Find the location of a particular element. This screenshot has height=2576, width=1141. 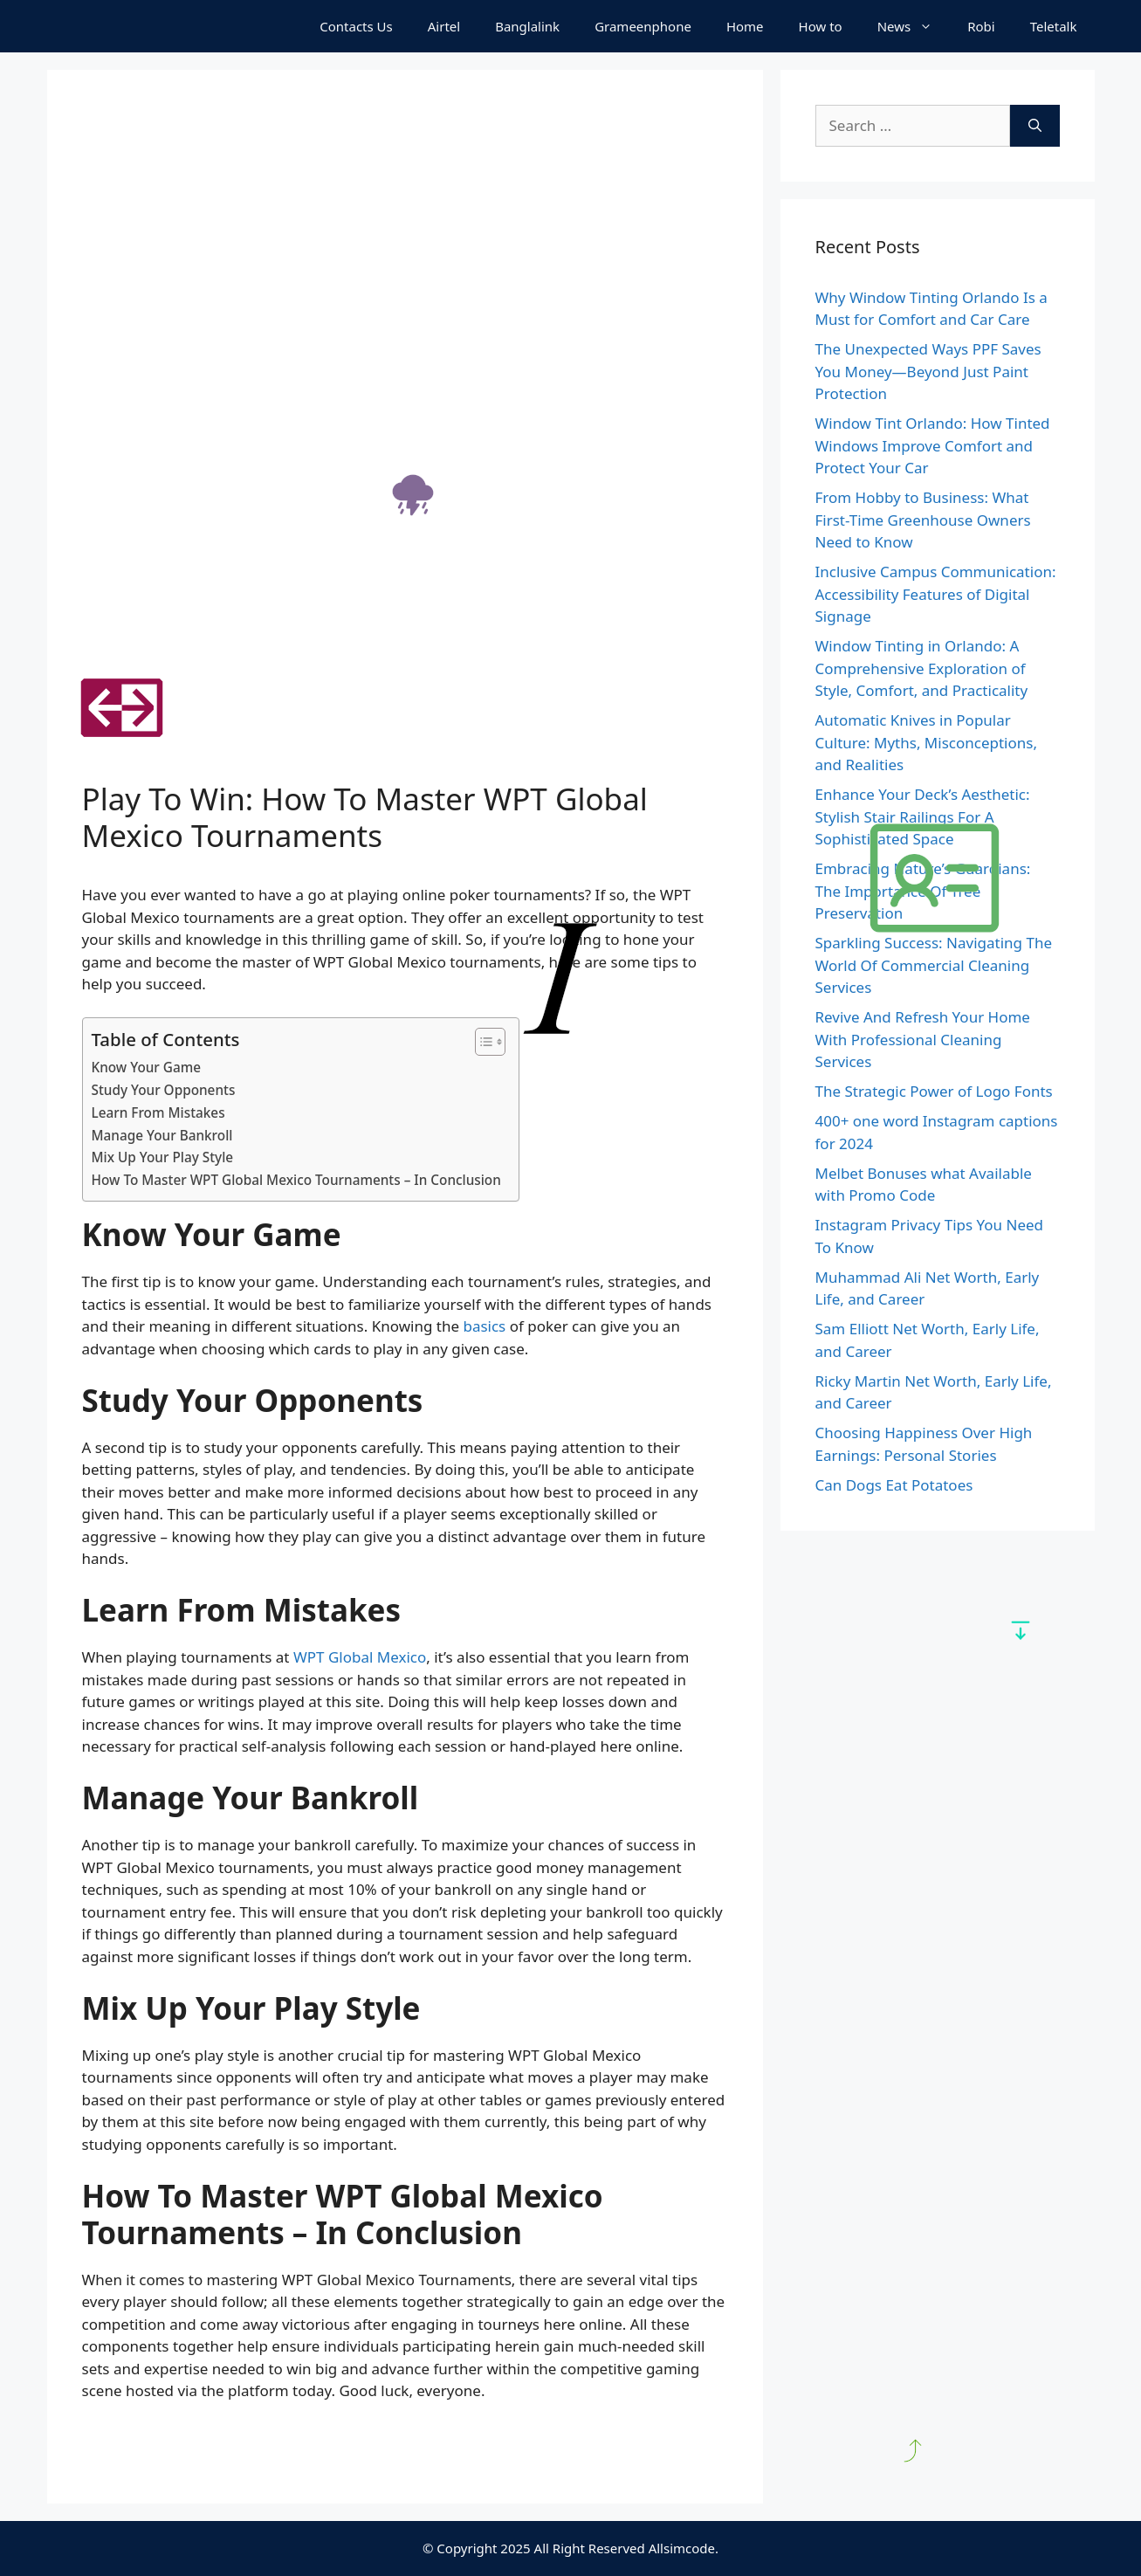

go back and up in navigation is located at coordinates (912, 2450).